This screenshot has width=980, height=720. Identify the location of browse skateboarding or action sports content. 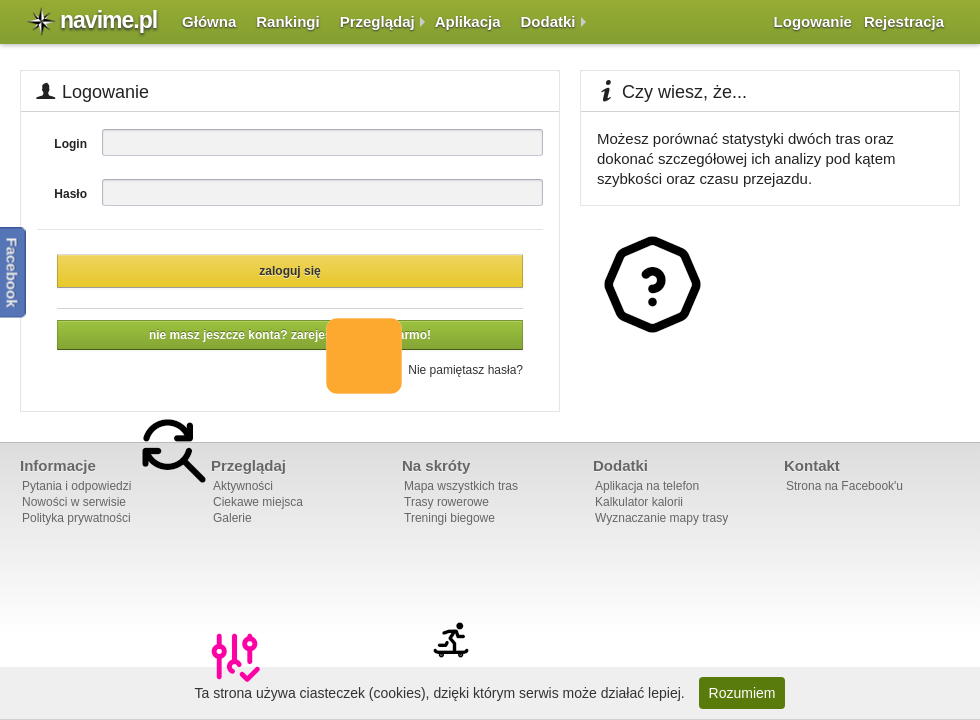
(451, 640).